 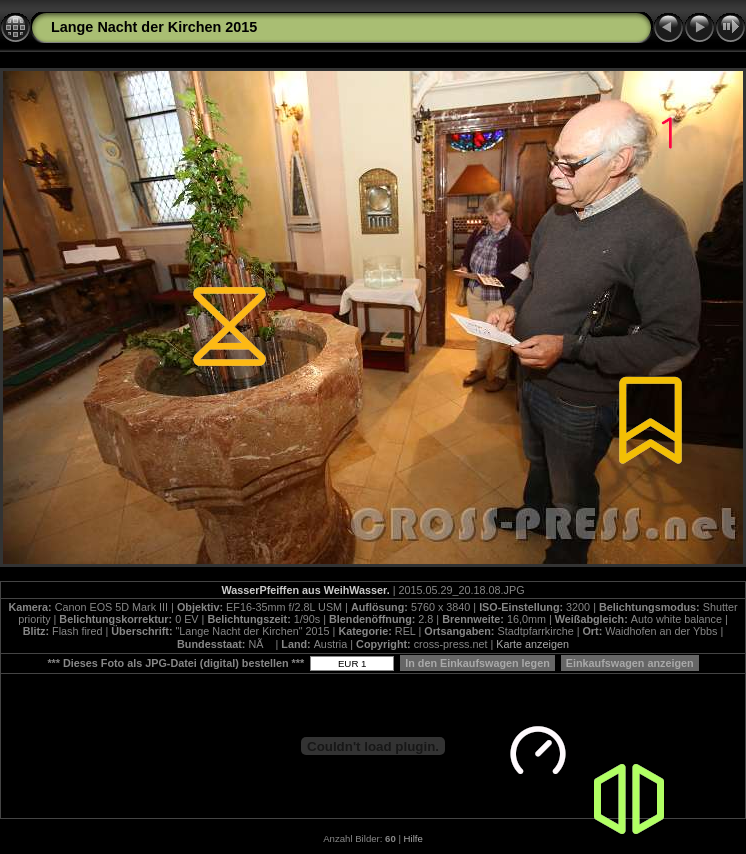 What do you see at coordinates (538, 751) in the screenshot?
I see `test internet connection speed` at bounding box center [538, 751].